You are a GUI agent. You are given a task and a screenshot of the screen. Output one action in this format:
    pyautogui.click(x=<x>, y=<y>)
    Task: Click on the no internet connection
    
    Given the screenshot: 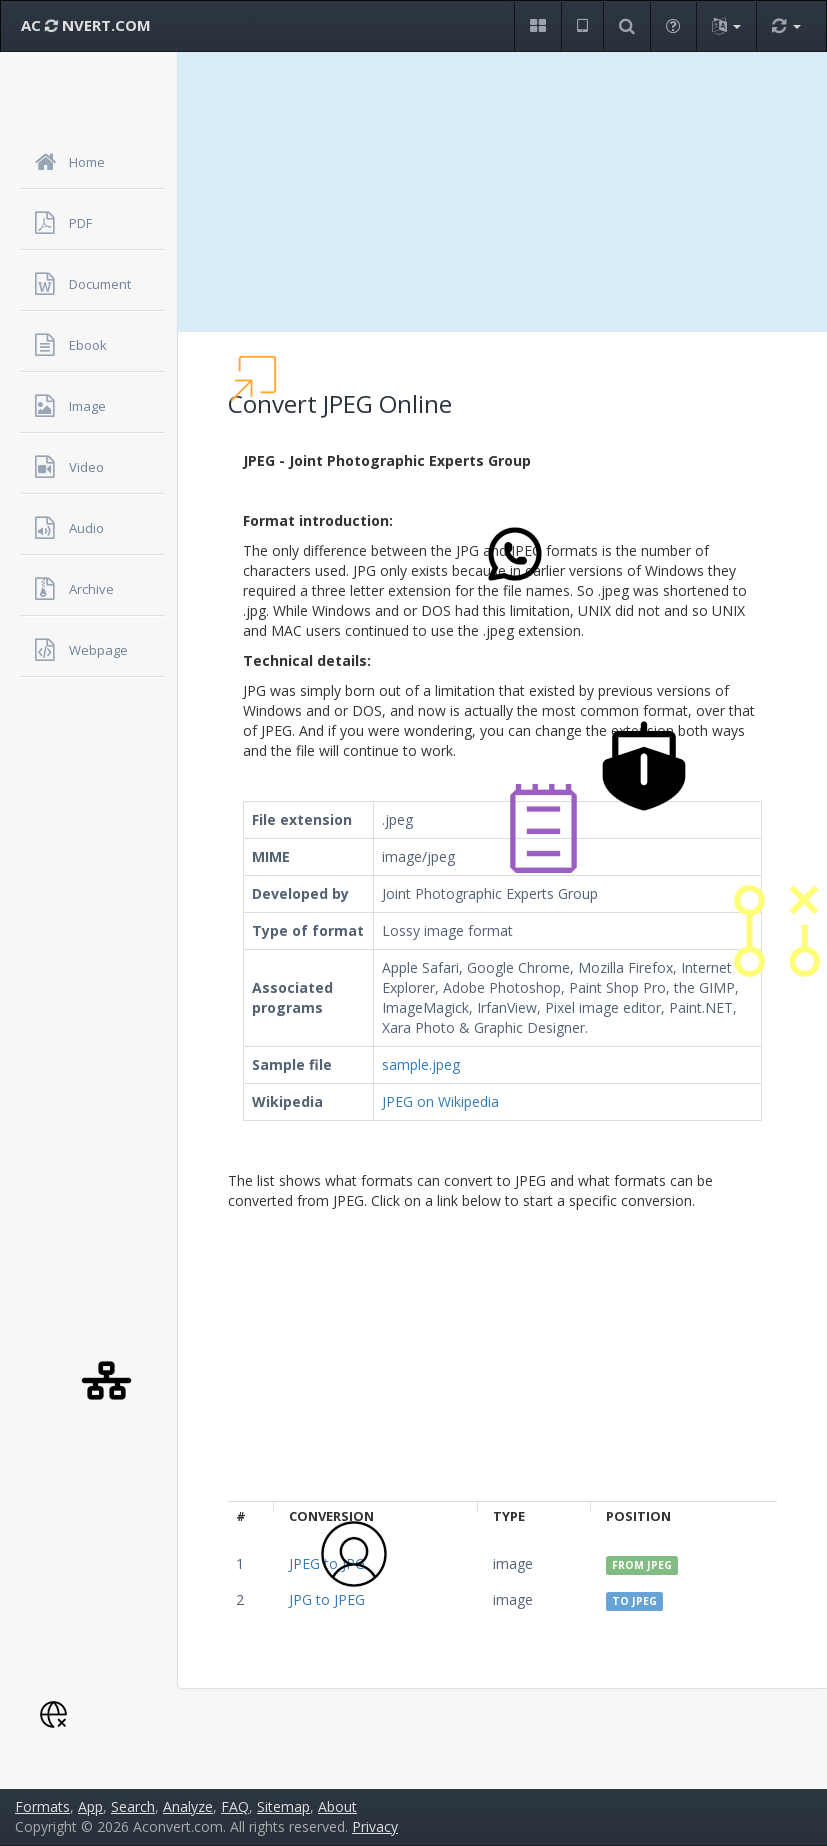 What is the action you would take?
    pyautogui.click(x=53, y=1714)
    